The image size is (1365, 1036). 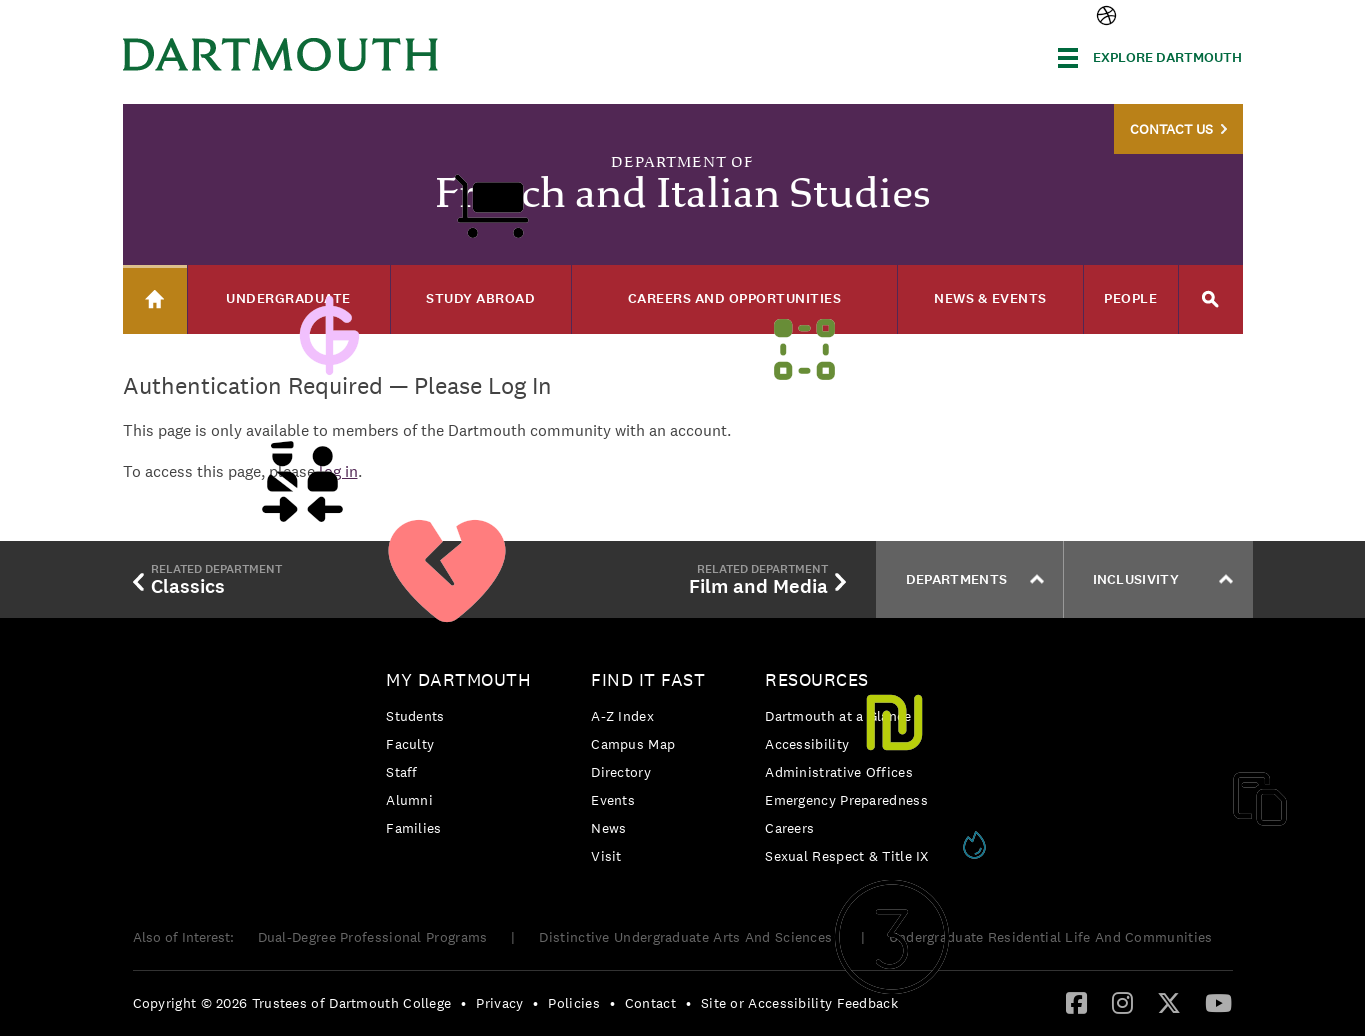 I want to click on dribbble logo, so click(x=1106, y=15).